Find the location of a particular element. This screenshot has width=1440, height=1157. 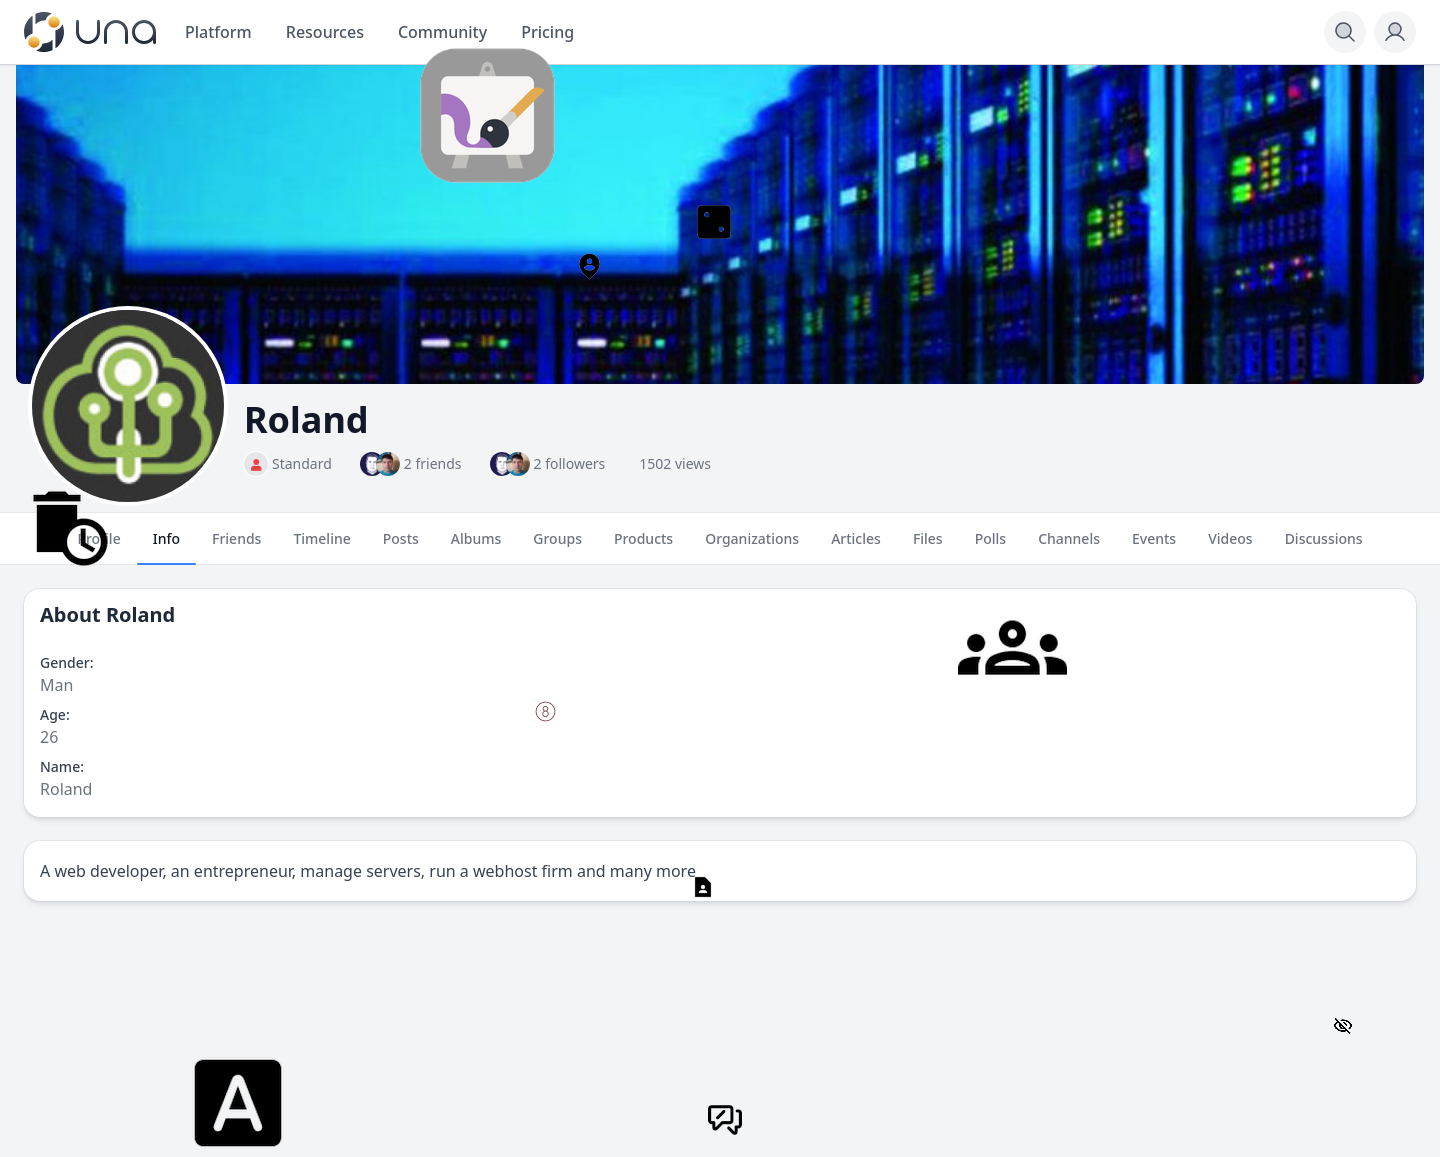

download or install a new font is located at coordinates (238, 1103).